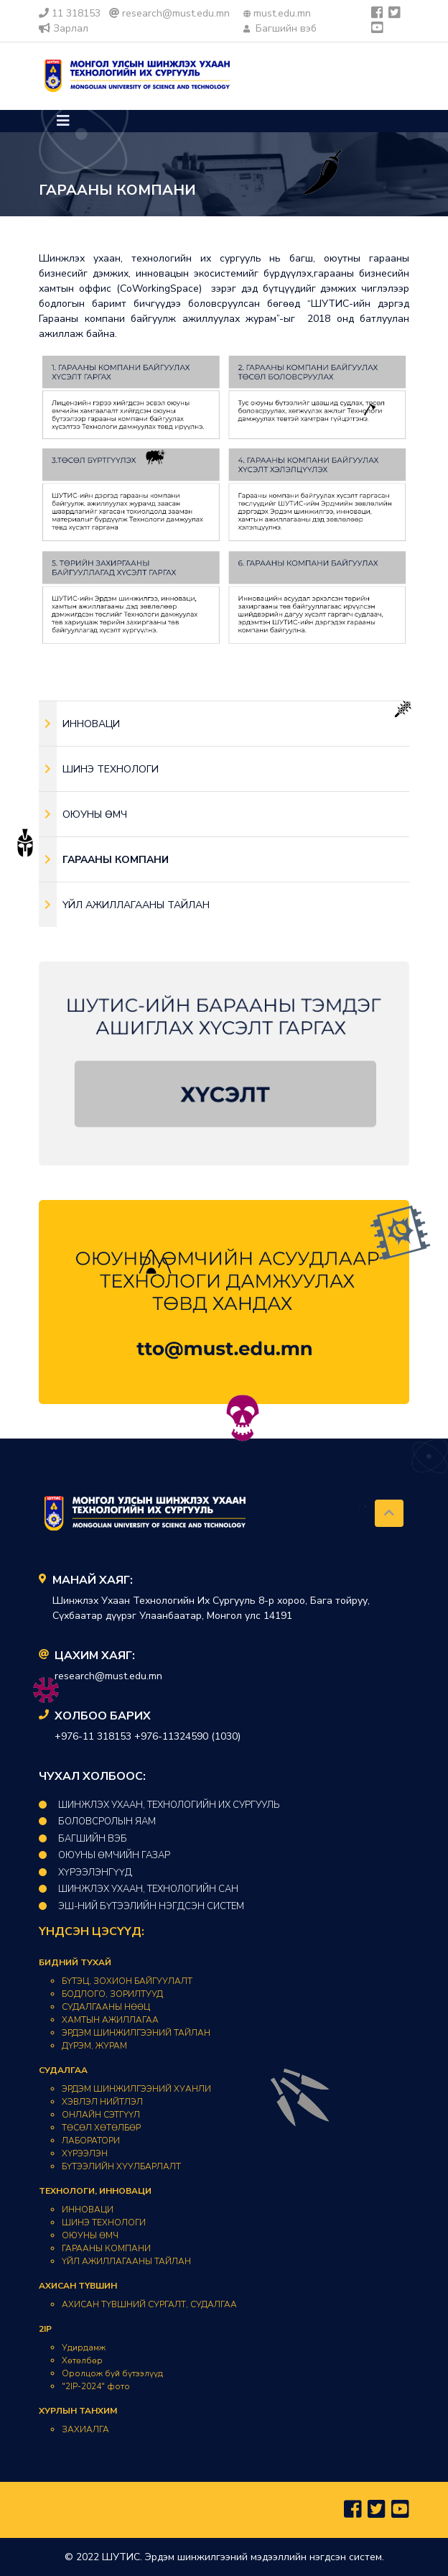 This screenshot has width=448, height=2576. I want to click on select melee weapon in game inventory, so click(403, 708).